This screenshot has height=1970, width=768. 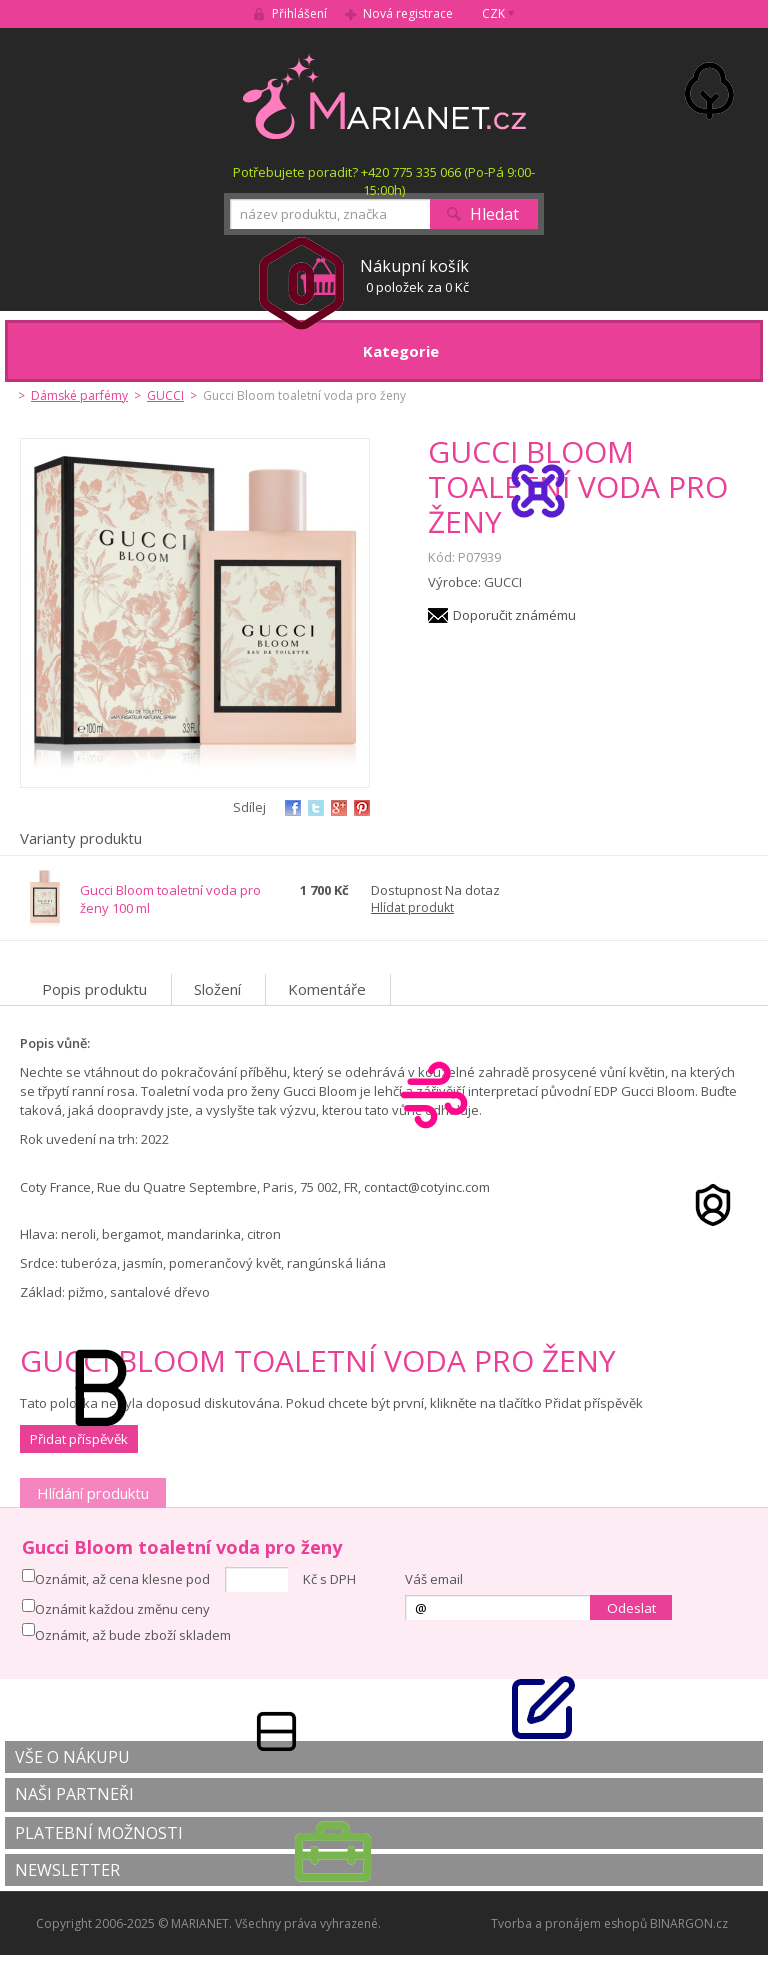 I want to click on indicates current wind conditions, so click(x=434, y=1095).